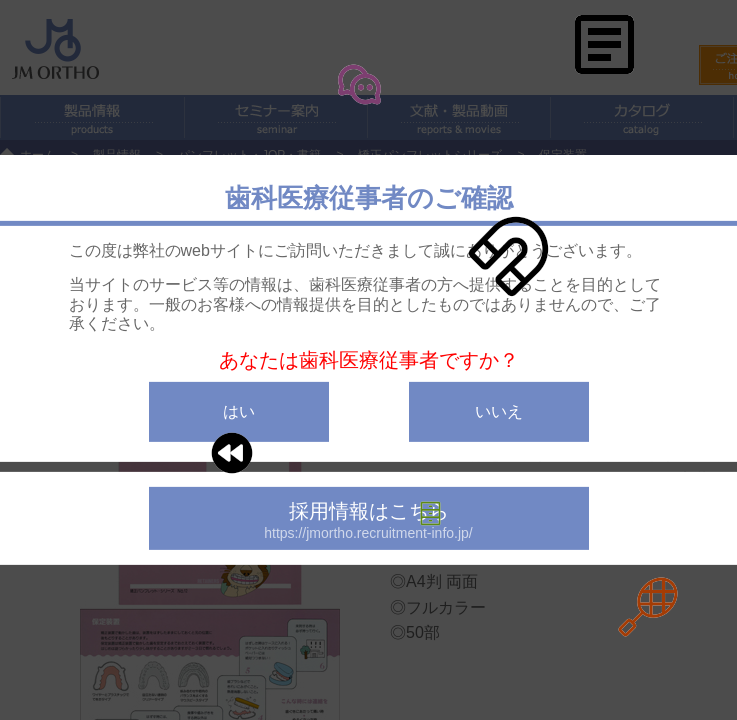 This screenshot has width=737, height=720. I want to click on rewind or skip backward in media playback, so click(232, 453).